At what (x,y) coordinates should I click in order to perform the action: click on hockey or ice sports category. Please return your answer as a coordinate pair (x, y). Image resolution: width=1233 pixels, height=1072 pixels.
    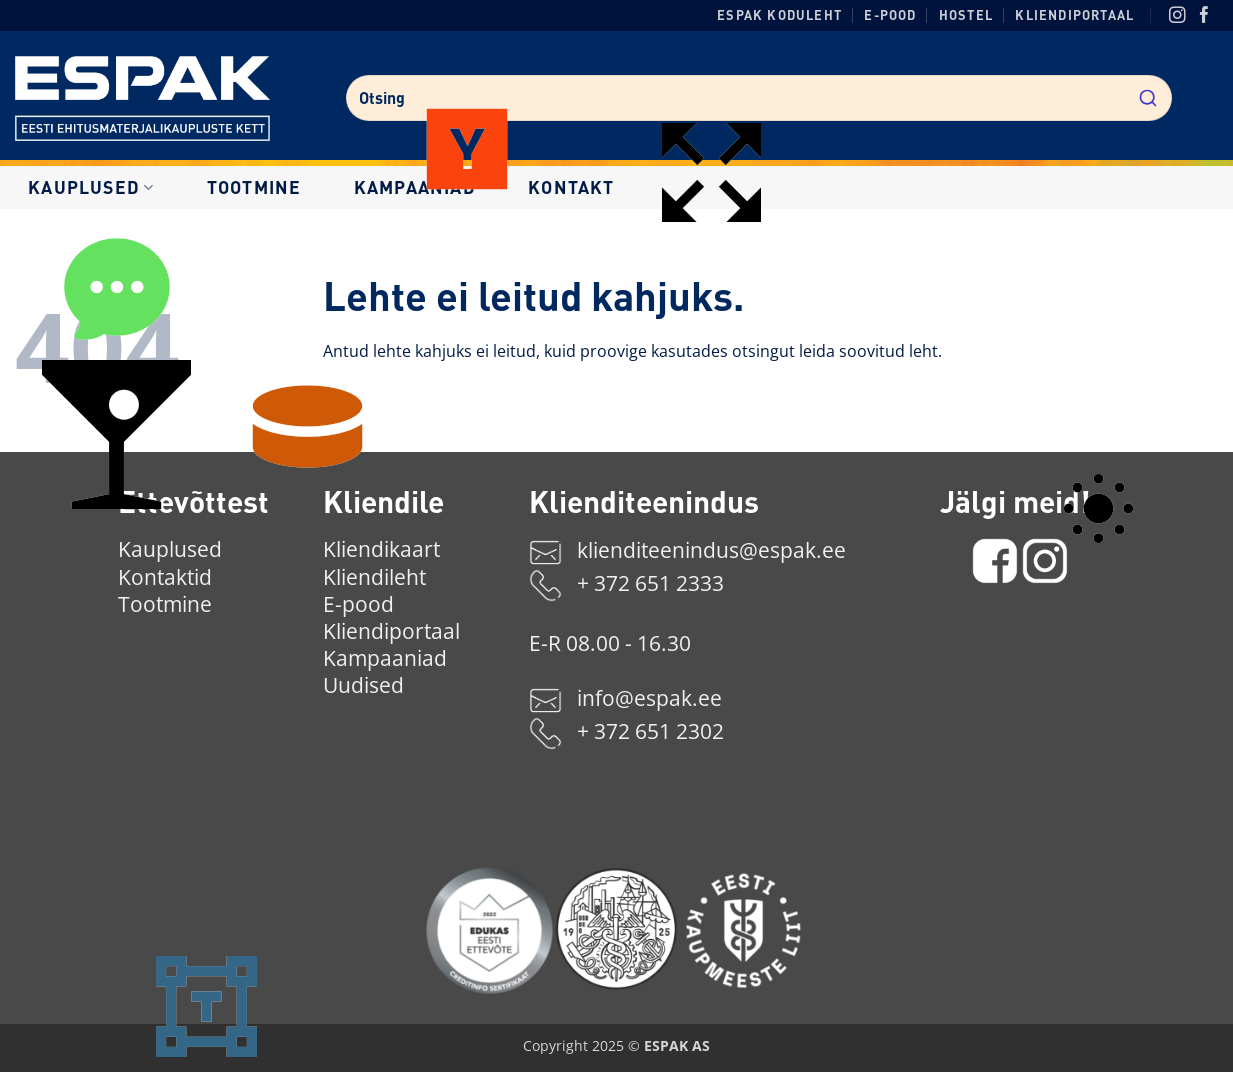
    Looking at the image, I should click on (307, 426).